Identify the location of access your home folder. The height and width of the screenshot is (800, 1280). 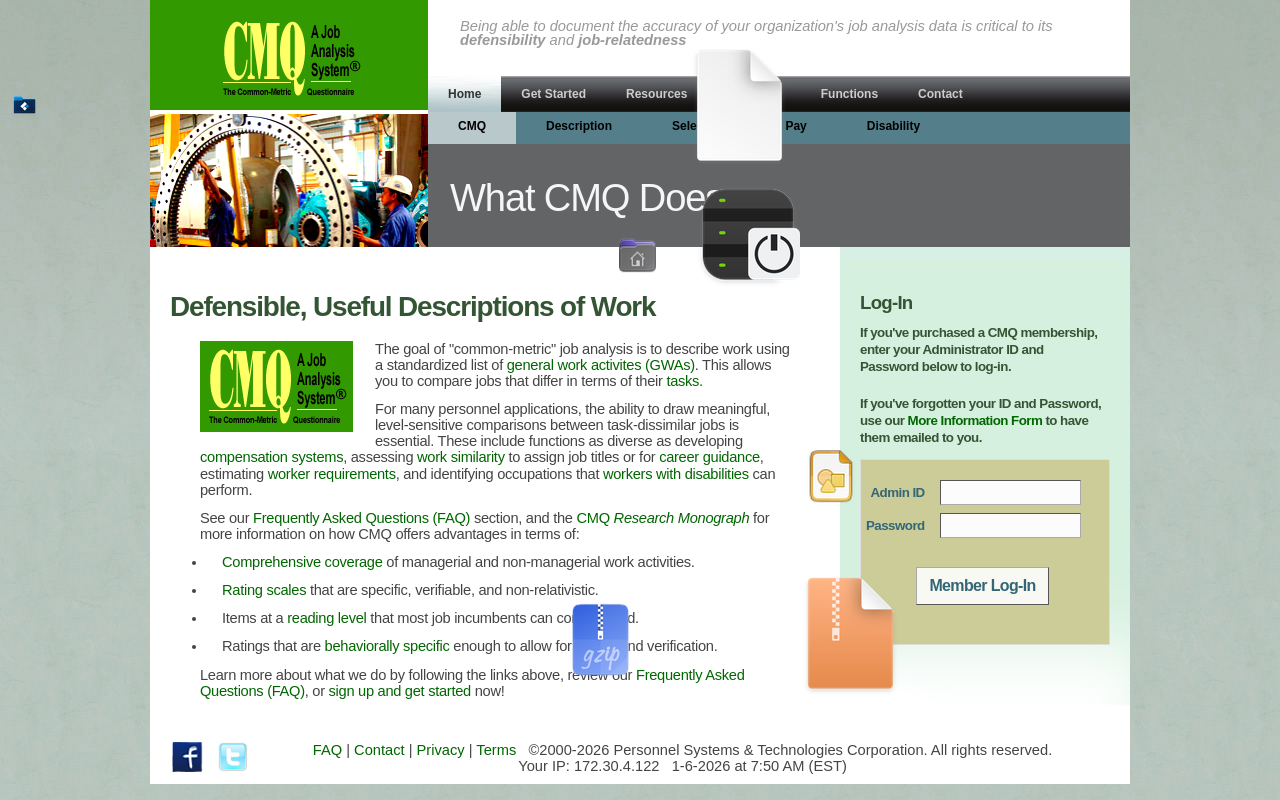
(637, 254).